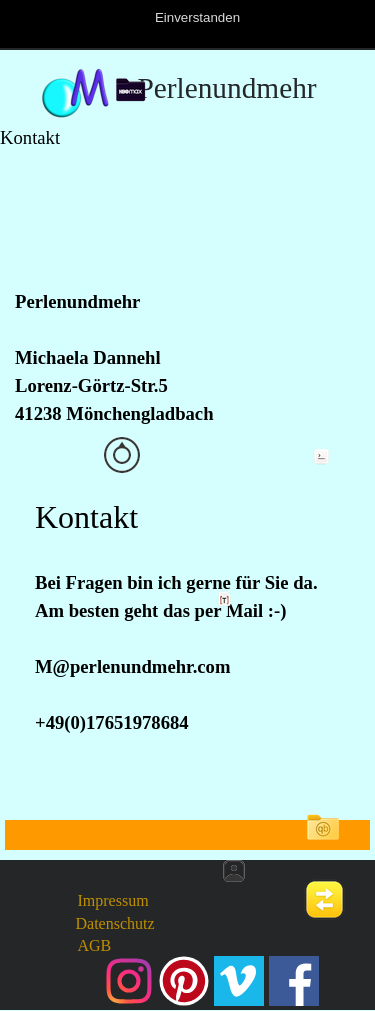 The height and width of the screenshot is (1011, 375). Describe the element at coordinates (323, 828) in the screenshot. I see `open qbittorrent downloads folder` at that location.